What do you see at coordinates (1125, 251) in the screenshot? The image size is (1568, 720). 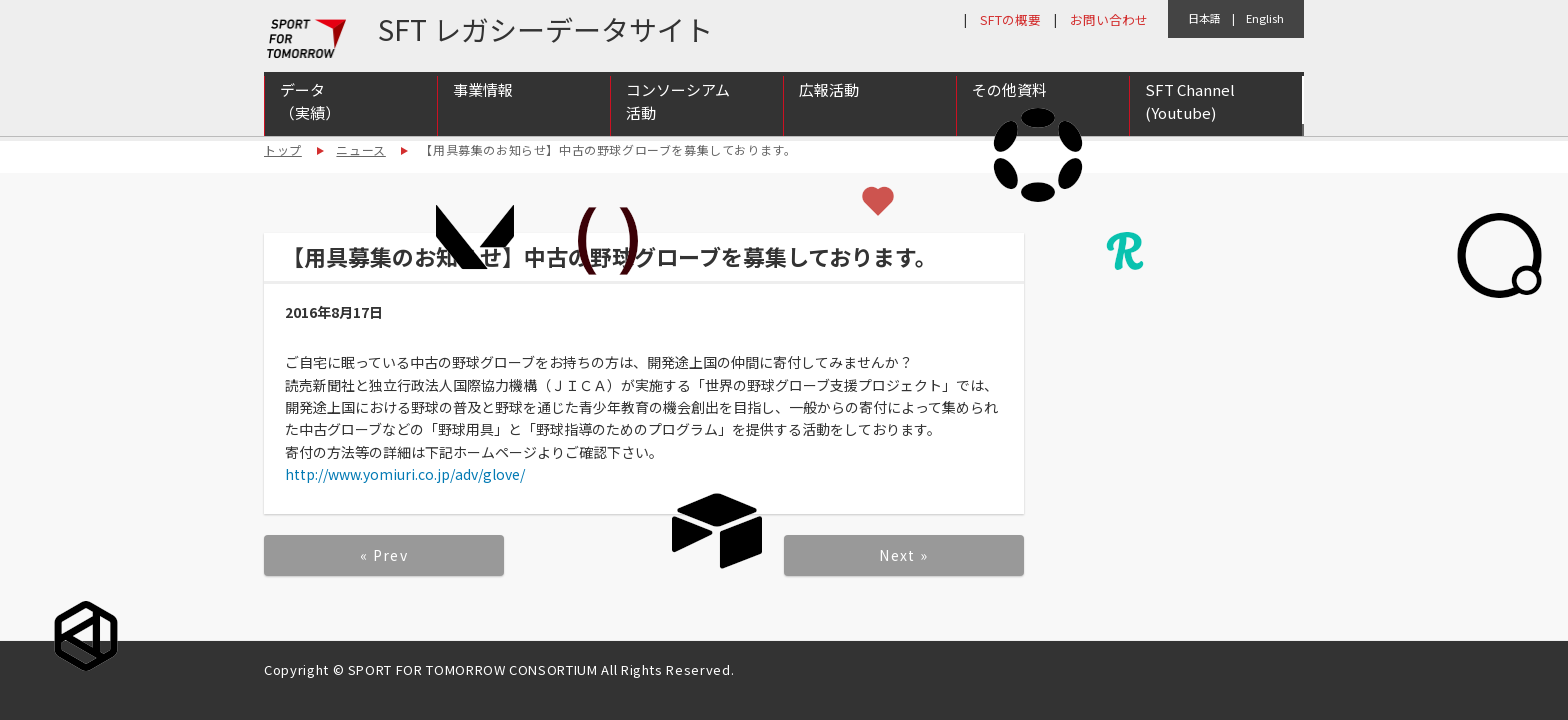 I see `open the RunRun.it app` at bounding box center [1125, 251].